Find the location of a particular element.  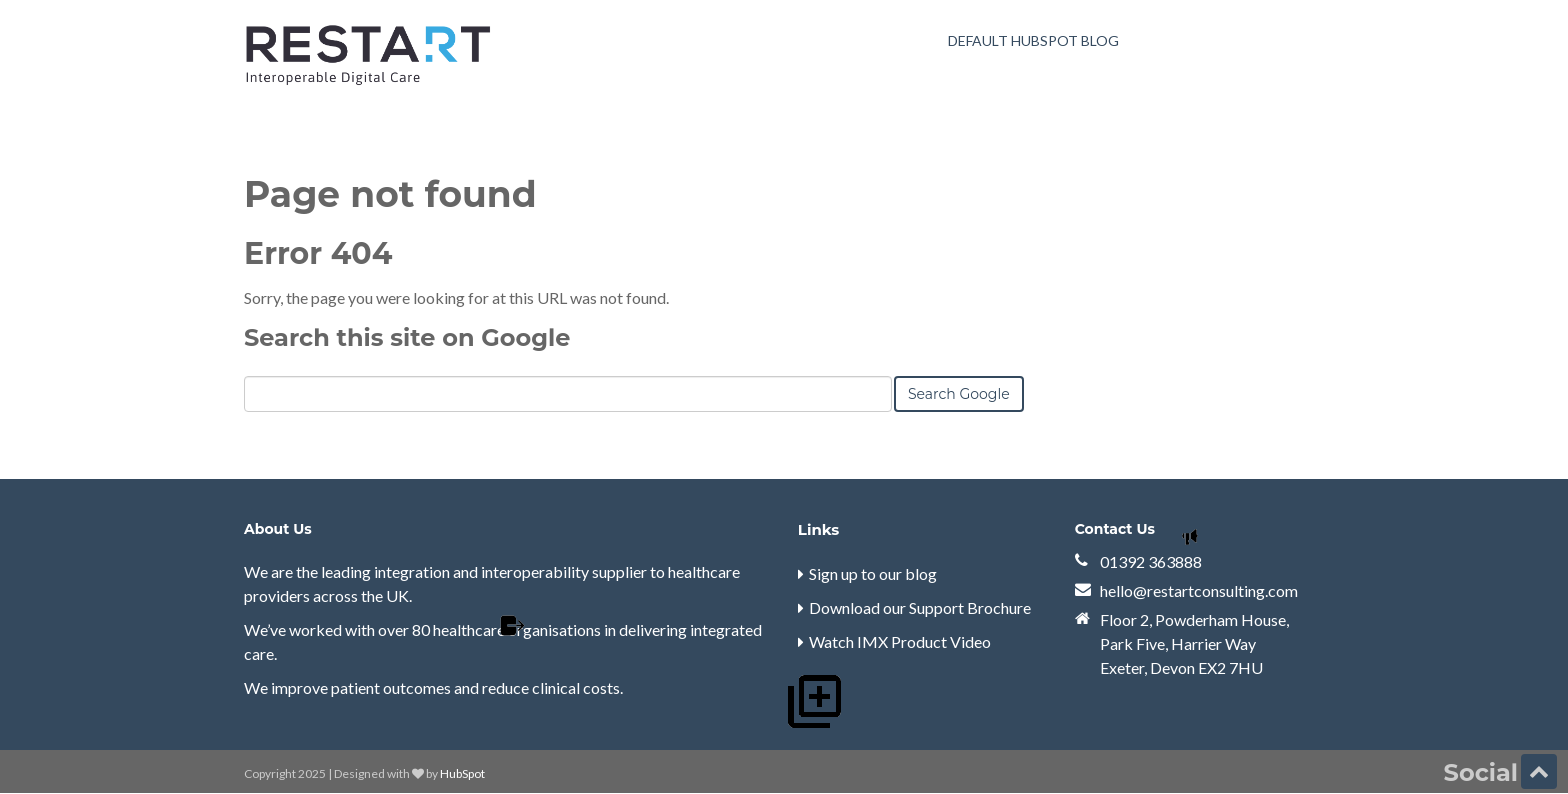

add item to your library is located at coordinates (814, 701).